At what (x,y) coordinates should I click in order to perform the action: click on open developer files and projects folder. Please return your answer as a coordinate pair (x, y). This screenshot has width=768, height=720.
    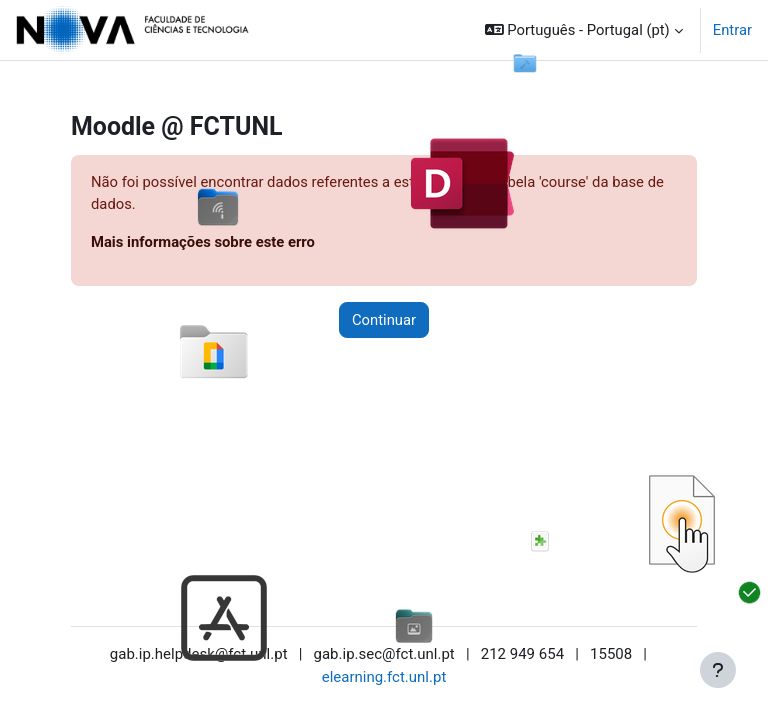
    Looking at the image, I should click on (525, 63).